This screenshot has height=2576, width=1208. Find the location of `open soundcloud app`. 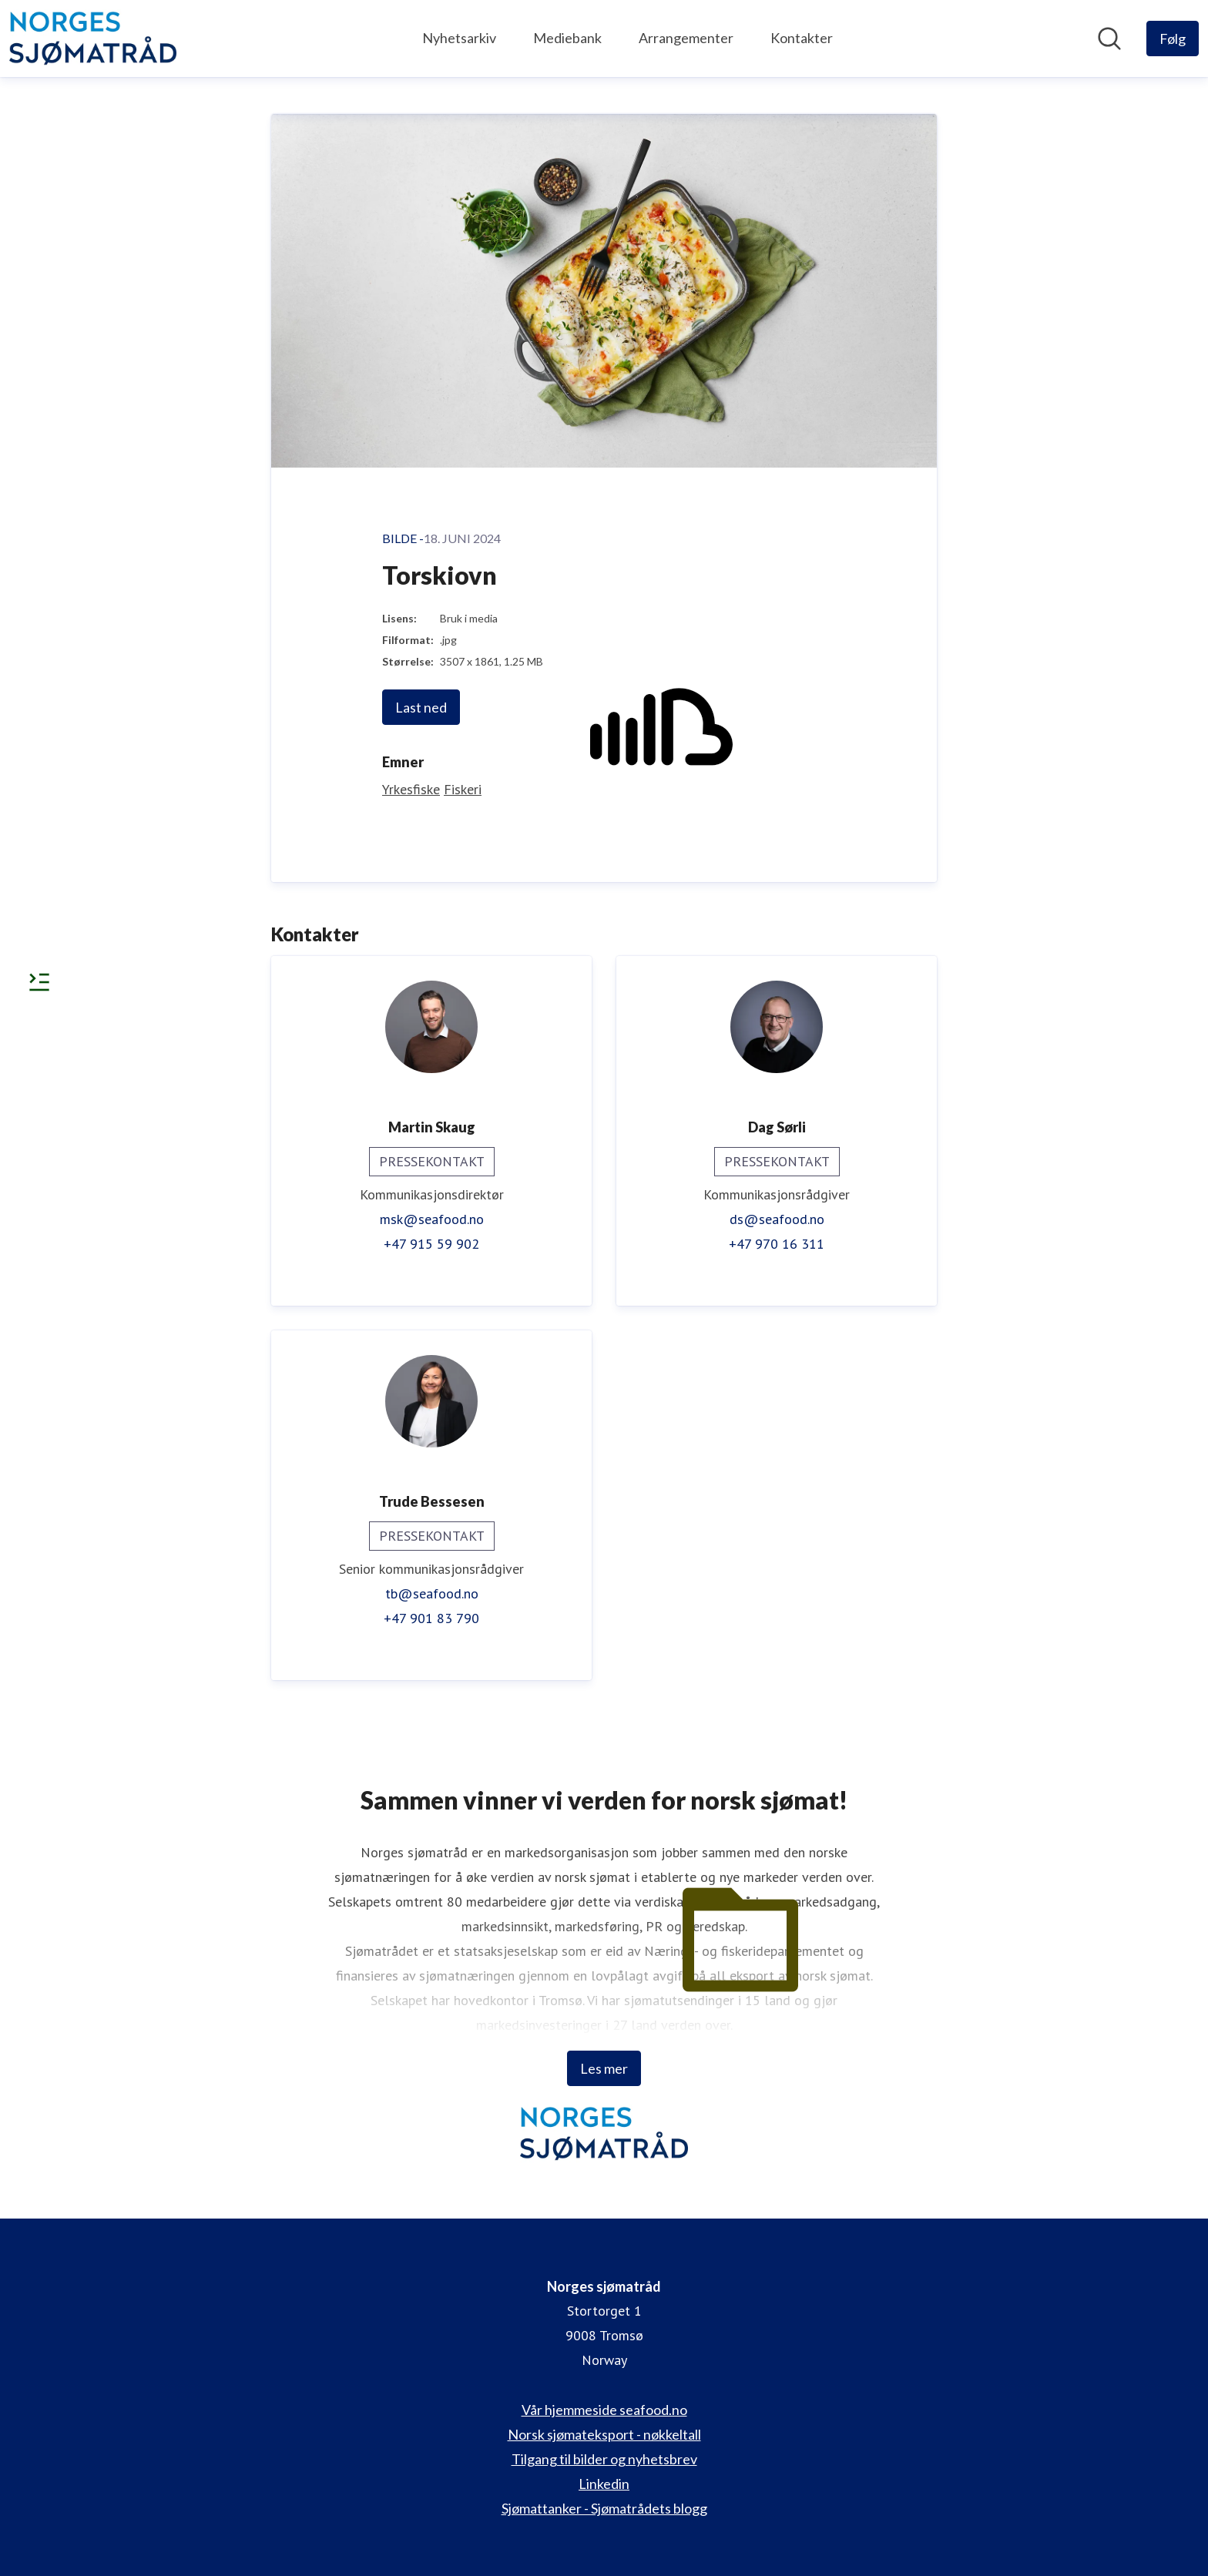

open soundcloud app is located at coordinates (661, 723).